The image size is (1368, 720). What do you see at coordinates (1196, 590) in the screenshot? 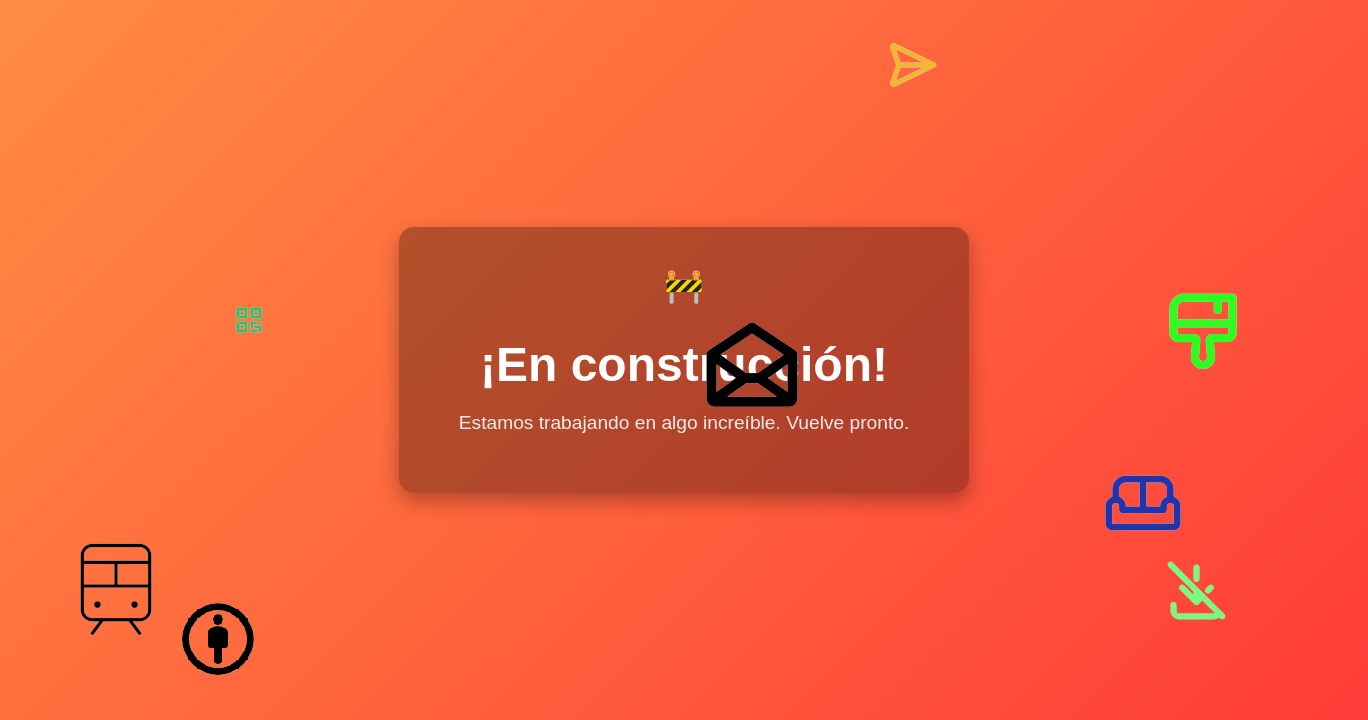
I see `download unavailable or disabled` at bounding box center [1196, 590].